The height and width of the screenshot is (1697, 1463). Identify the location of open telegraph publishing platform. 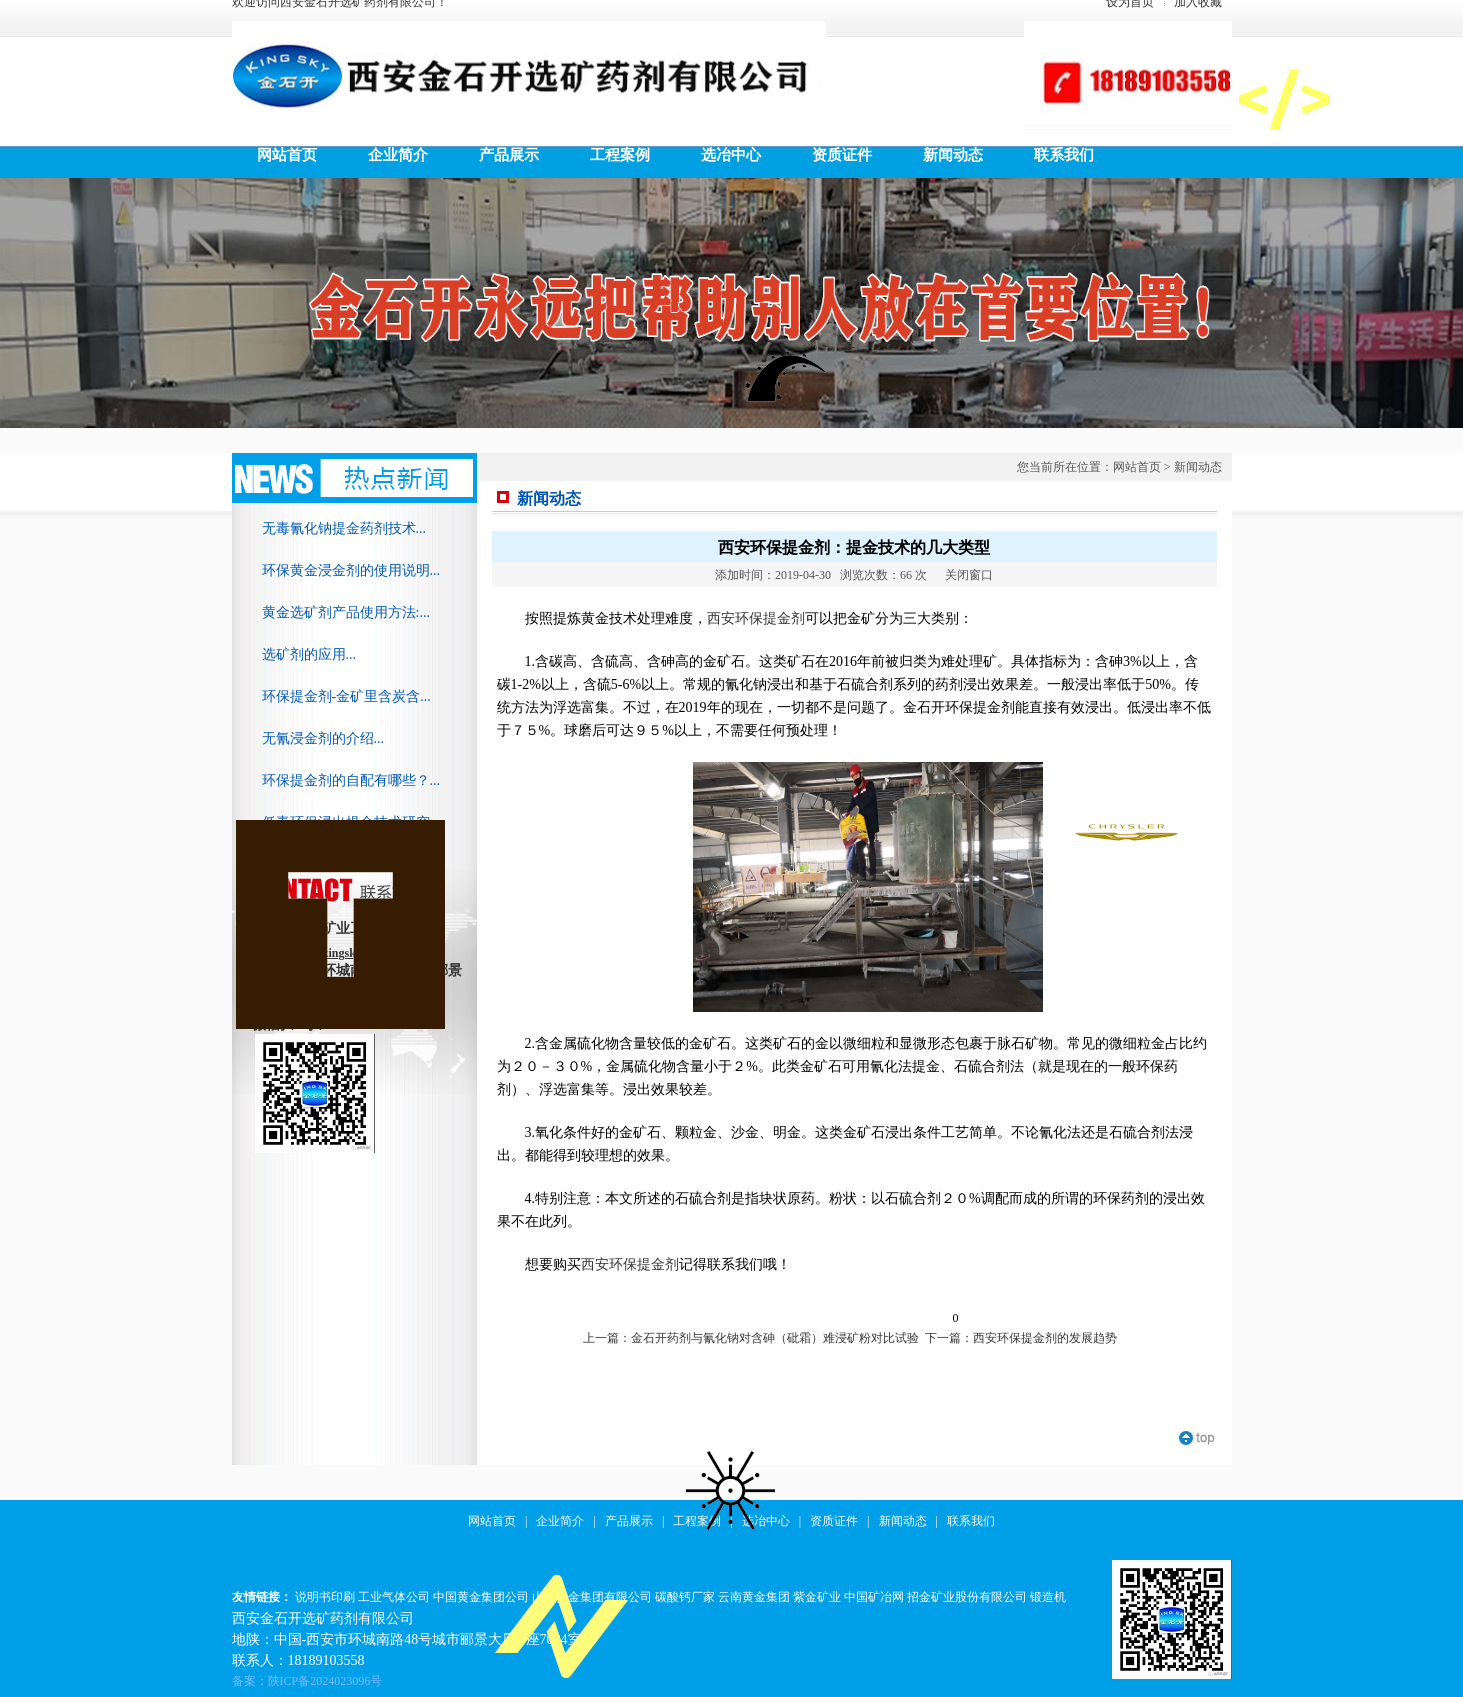
(340, 924).